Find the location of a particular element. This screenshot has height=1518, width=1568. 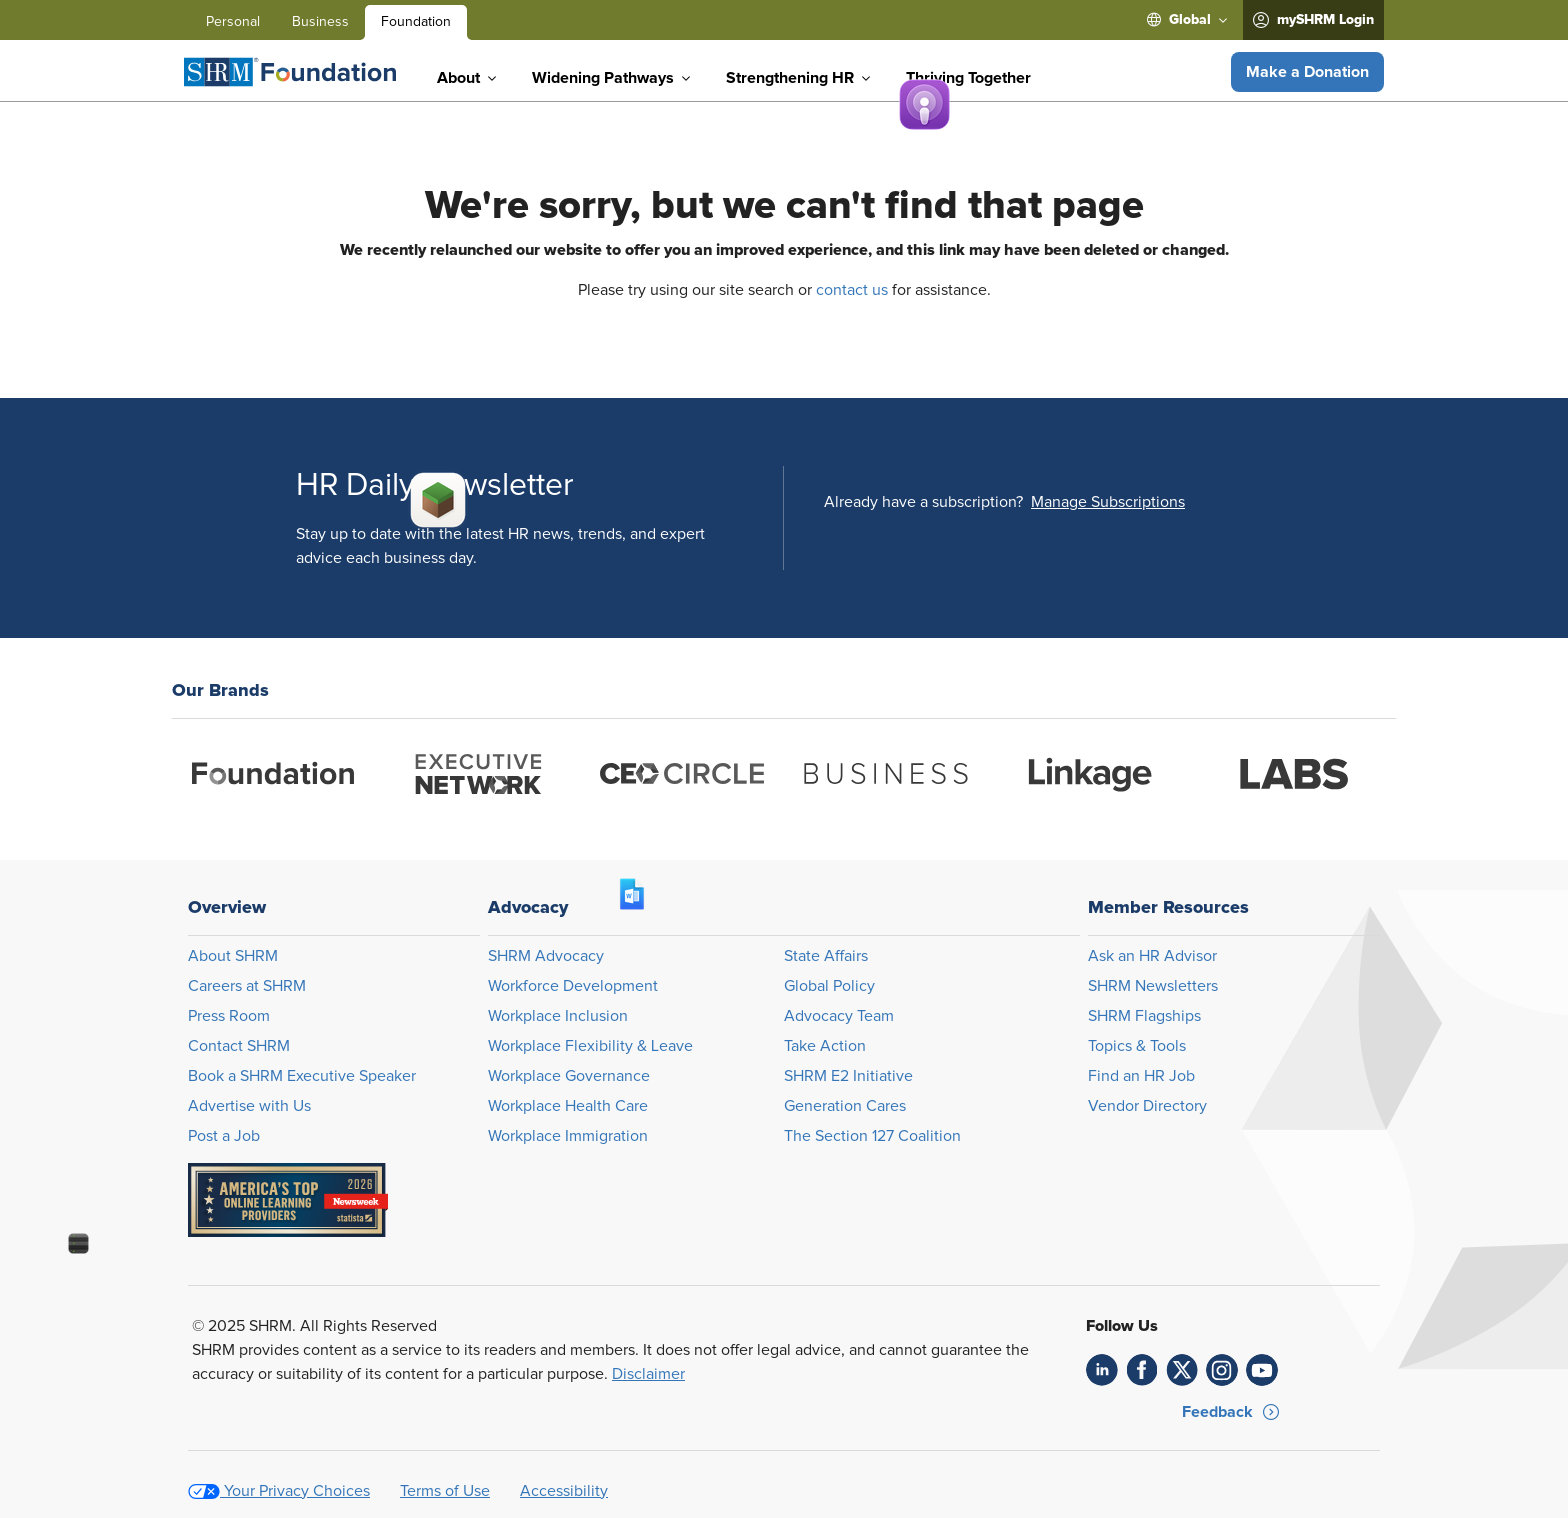

launch minecraft is located at coordinates (438, 500).